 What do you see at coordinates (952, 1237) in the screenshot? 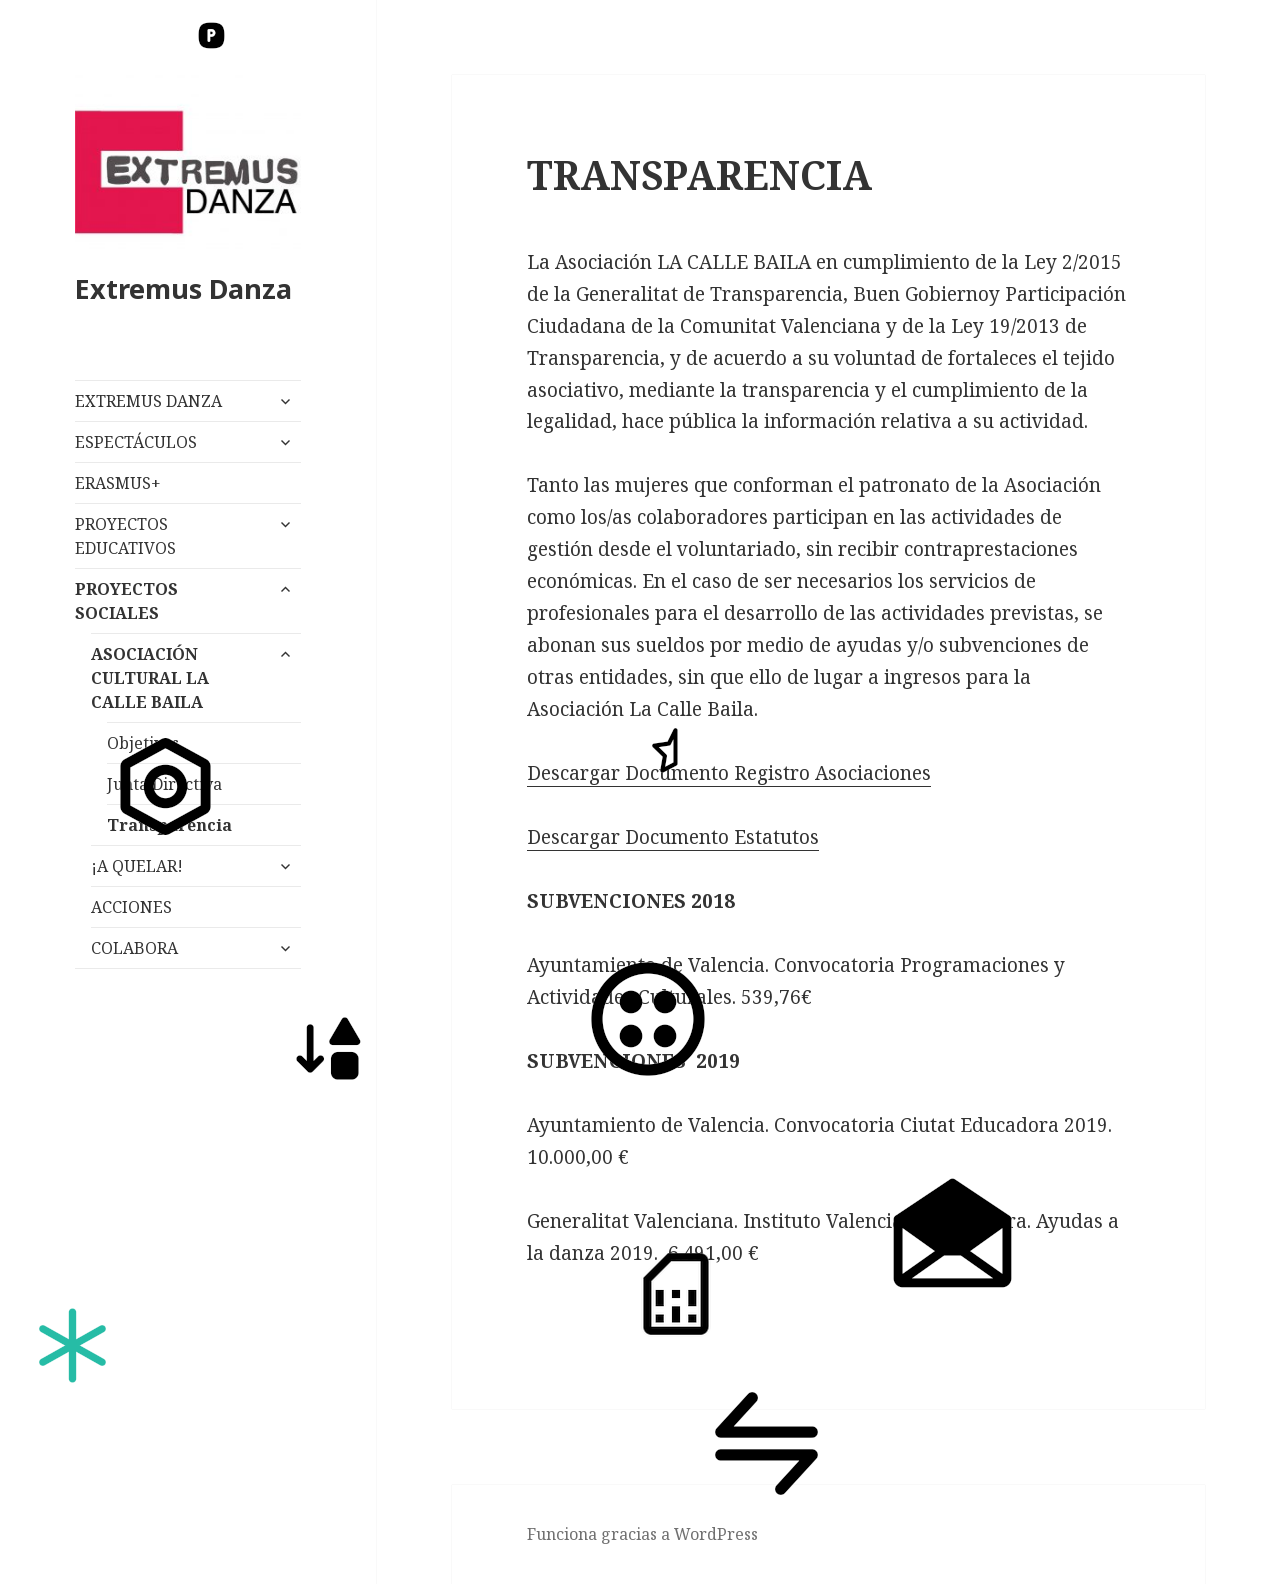
I see `view an opened or read email message` at bounding box center [952, 1237].